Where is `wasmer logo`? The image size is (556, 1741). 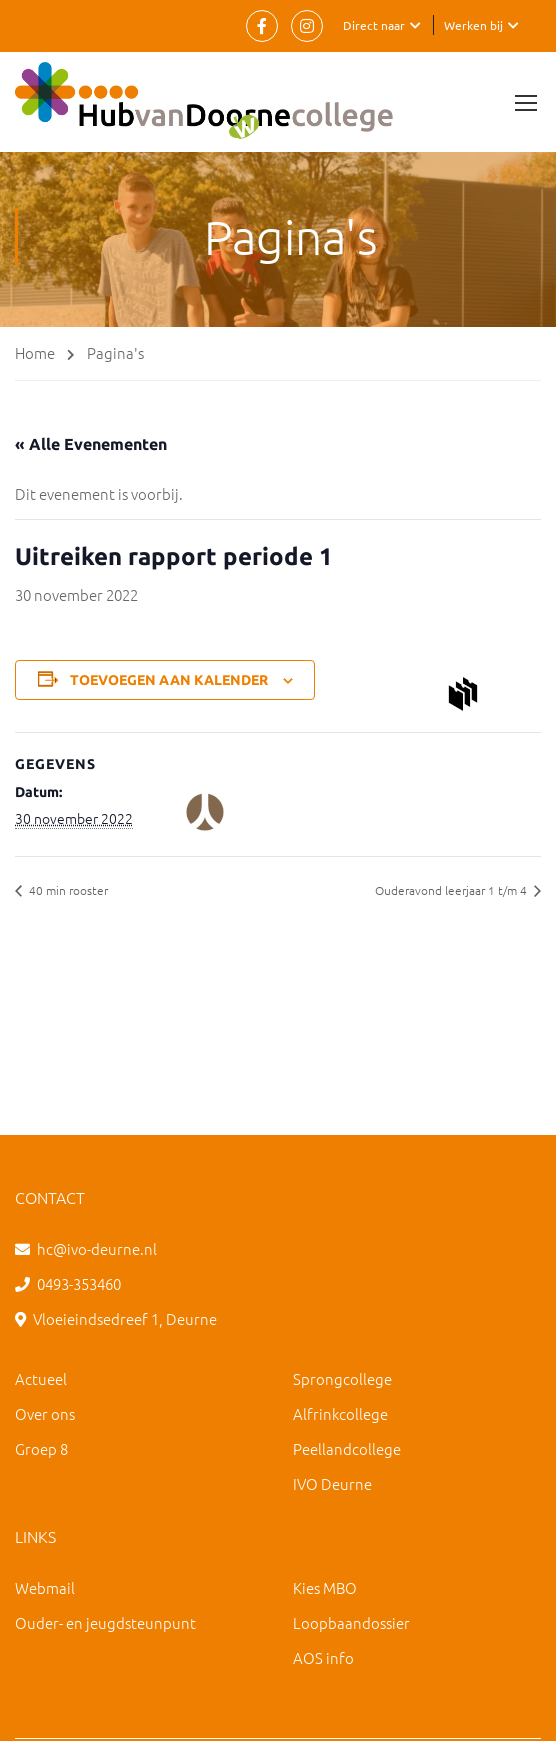 wasmer logo is located at coordinates (463, 694).